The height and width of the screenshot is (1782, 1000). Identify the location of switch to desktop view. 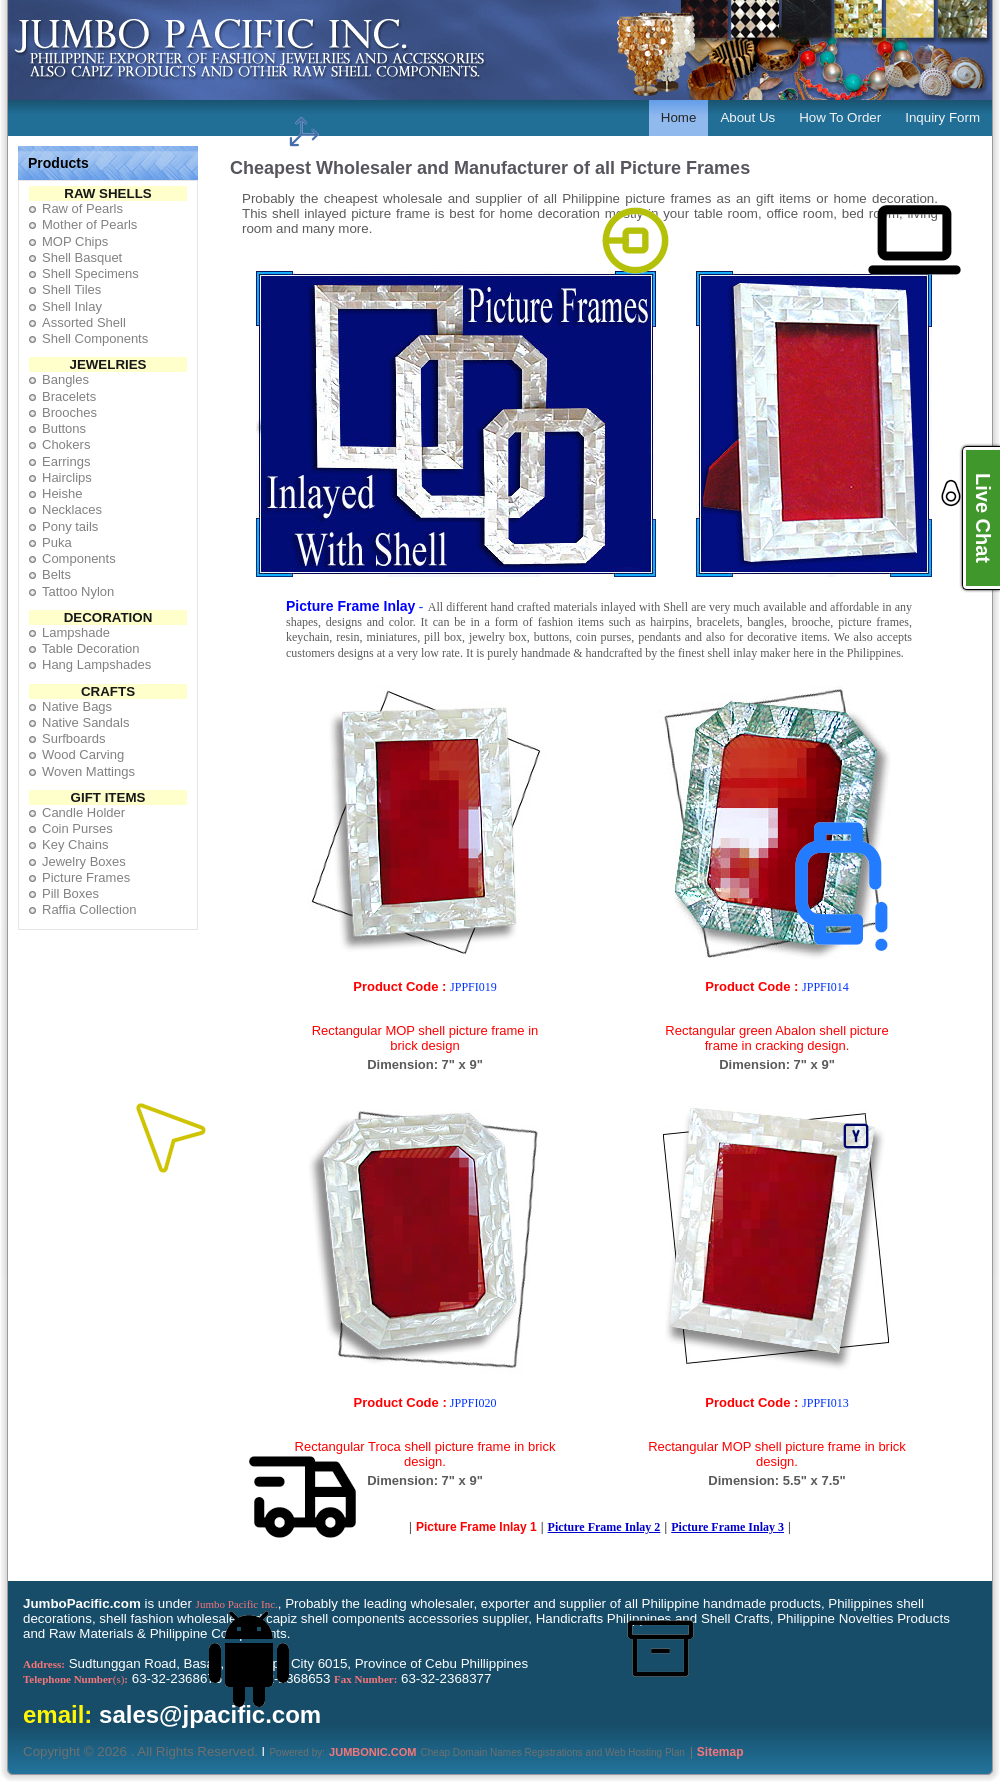
(914, 237).